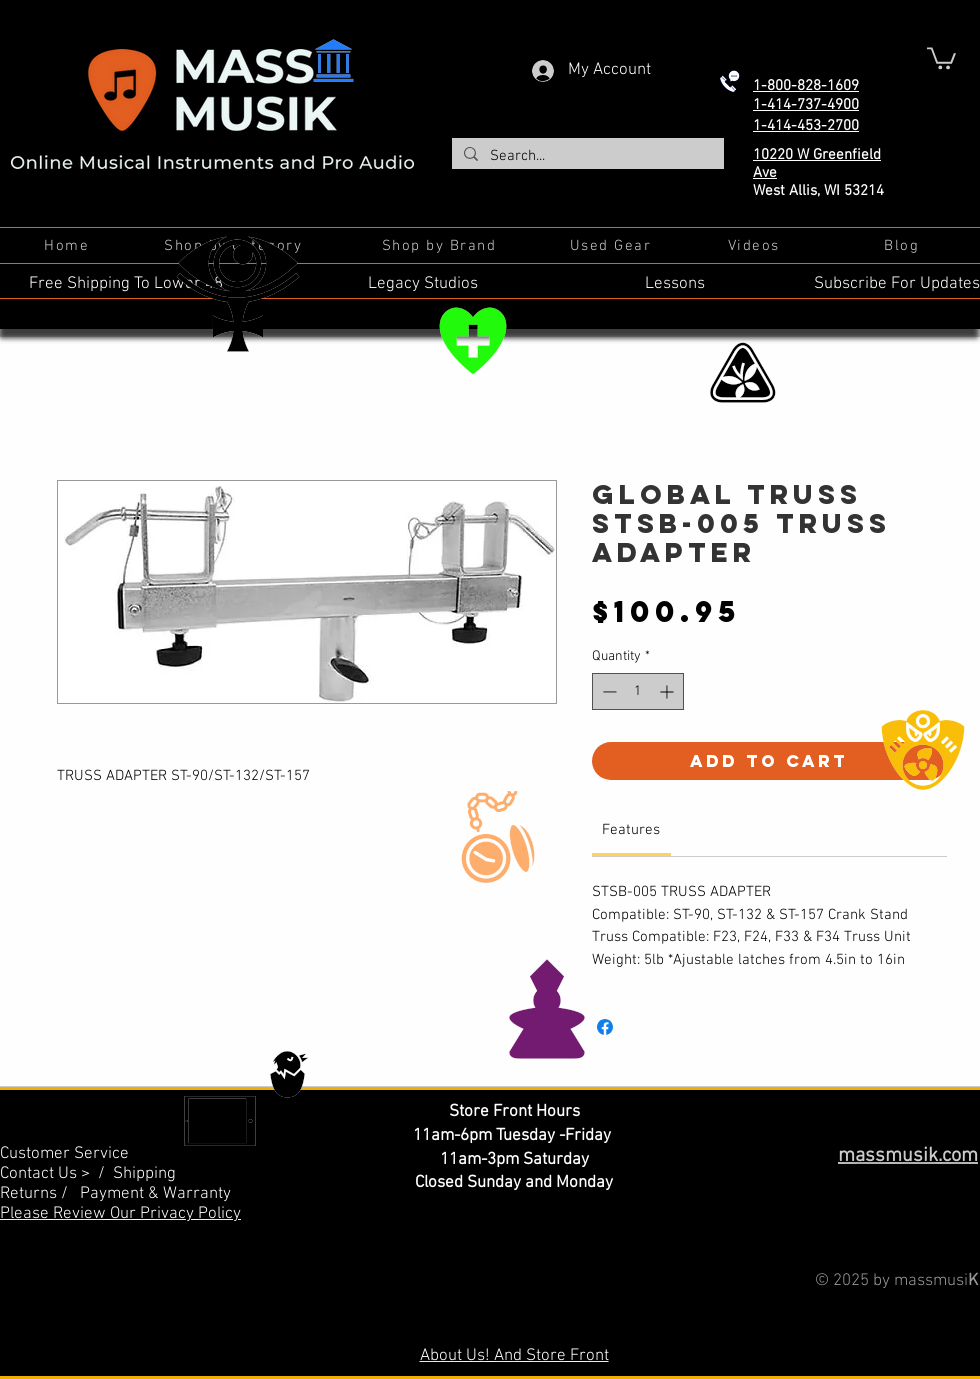 This screenshot has height=1379, width=980. I want to click on select the air man character, so click(923, 750).